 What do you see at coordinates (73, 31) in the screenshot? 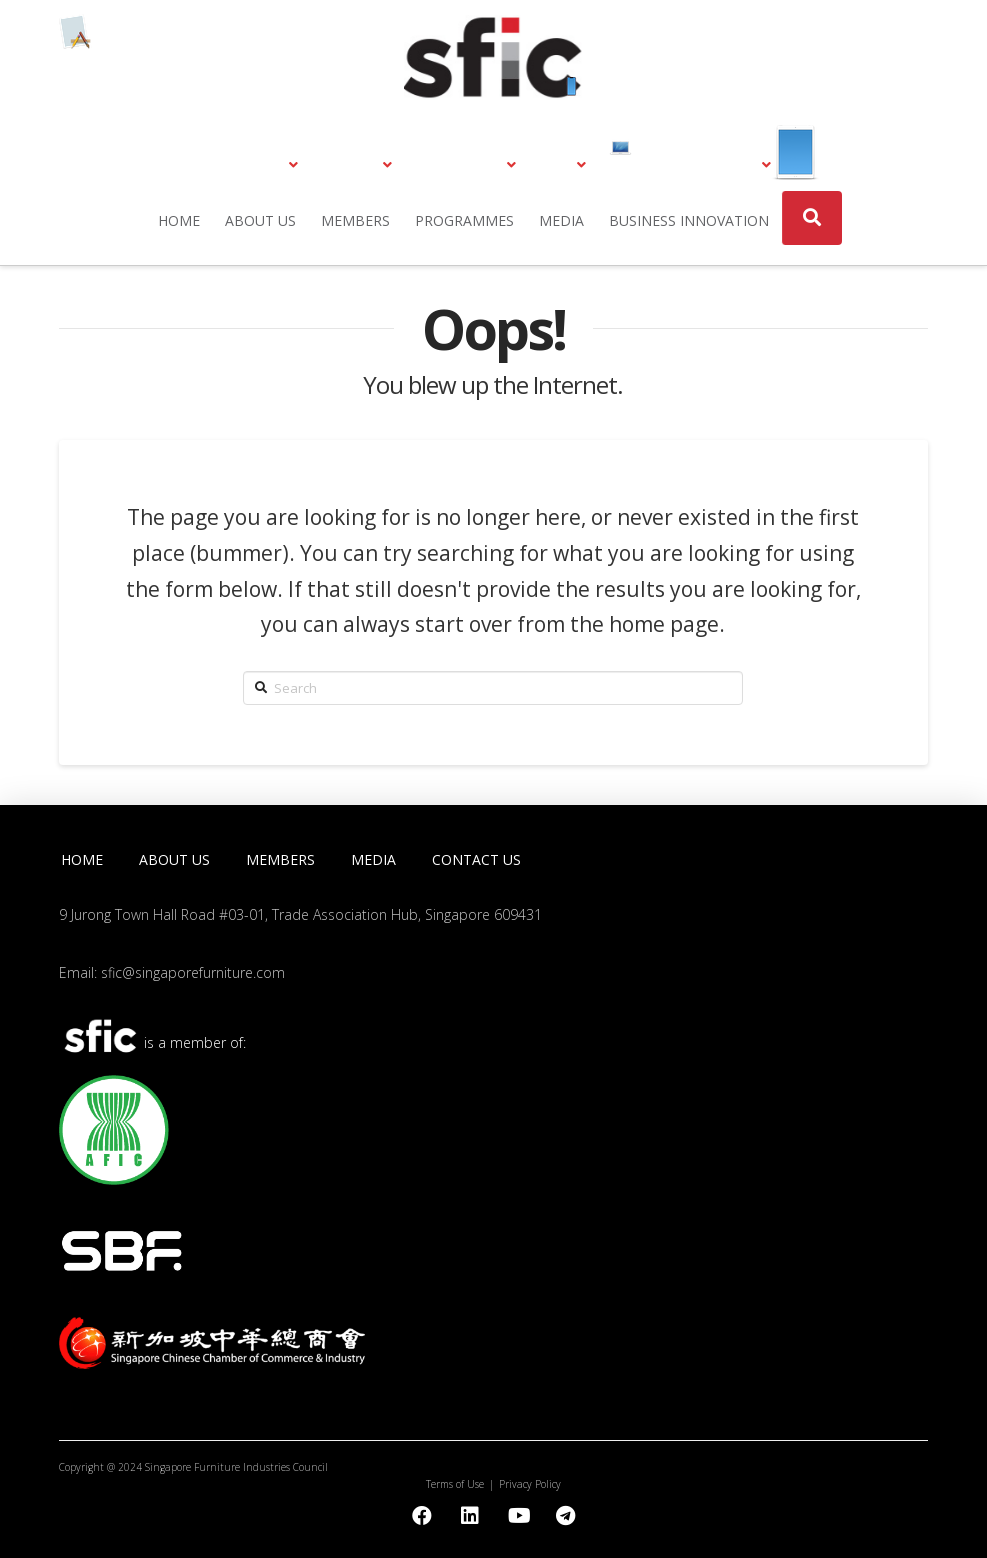
I see `generic application icon for unidentified apps` at bounding box center [73, 31].